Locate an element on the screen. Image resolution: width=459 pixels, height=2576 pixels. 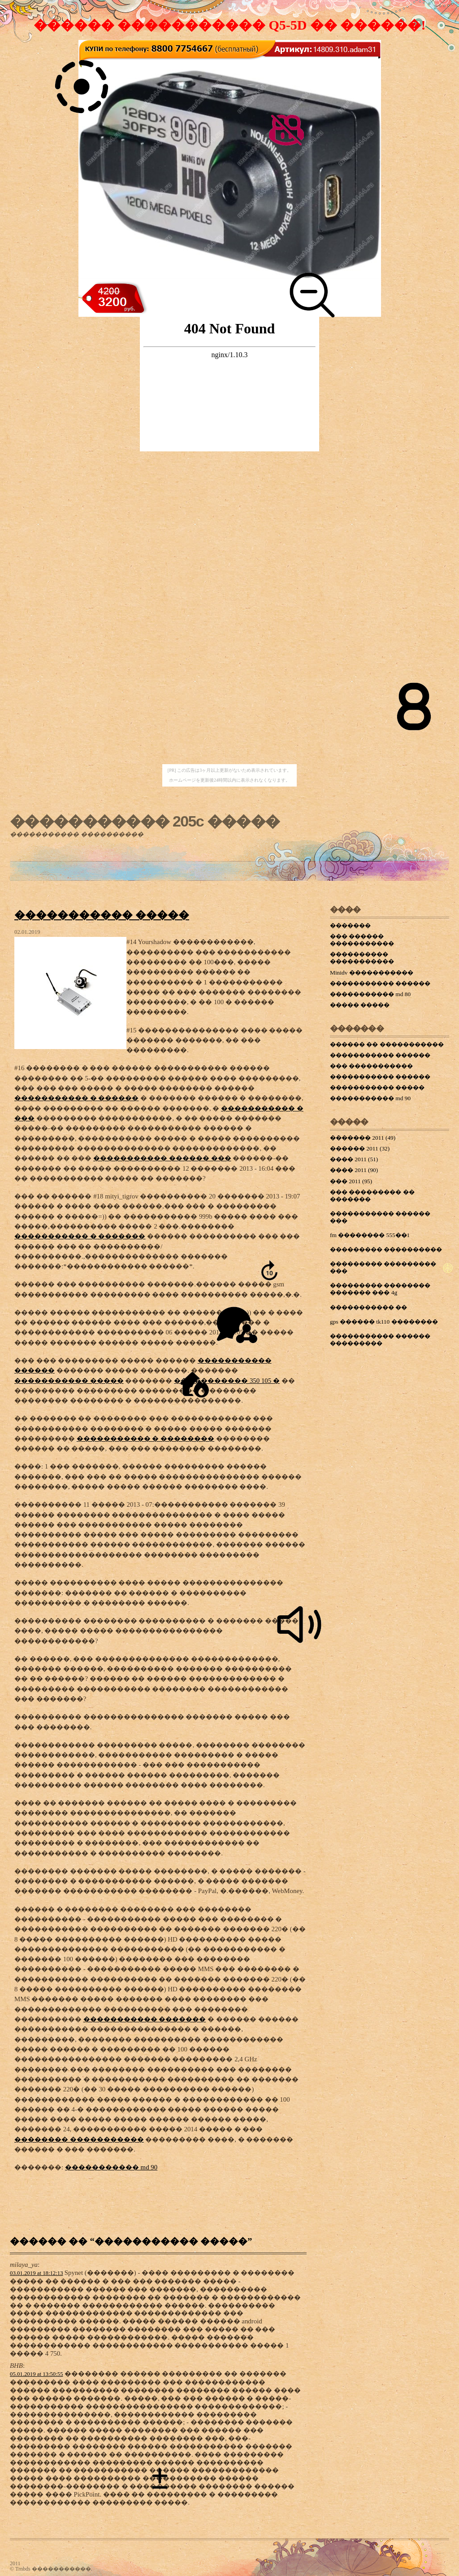
skip forward 10 seconds in media playback is located at coordinates (269, 1271).